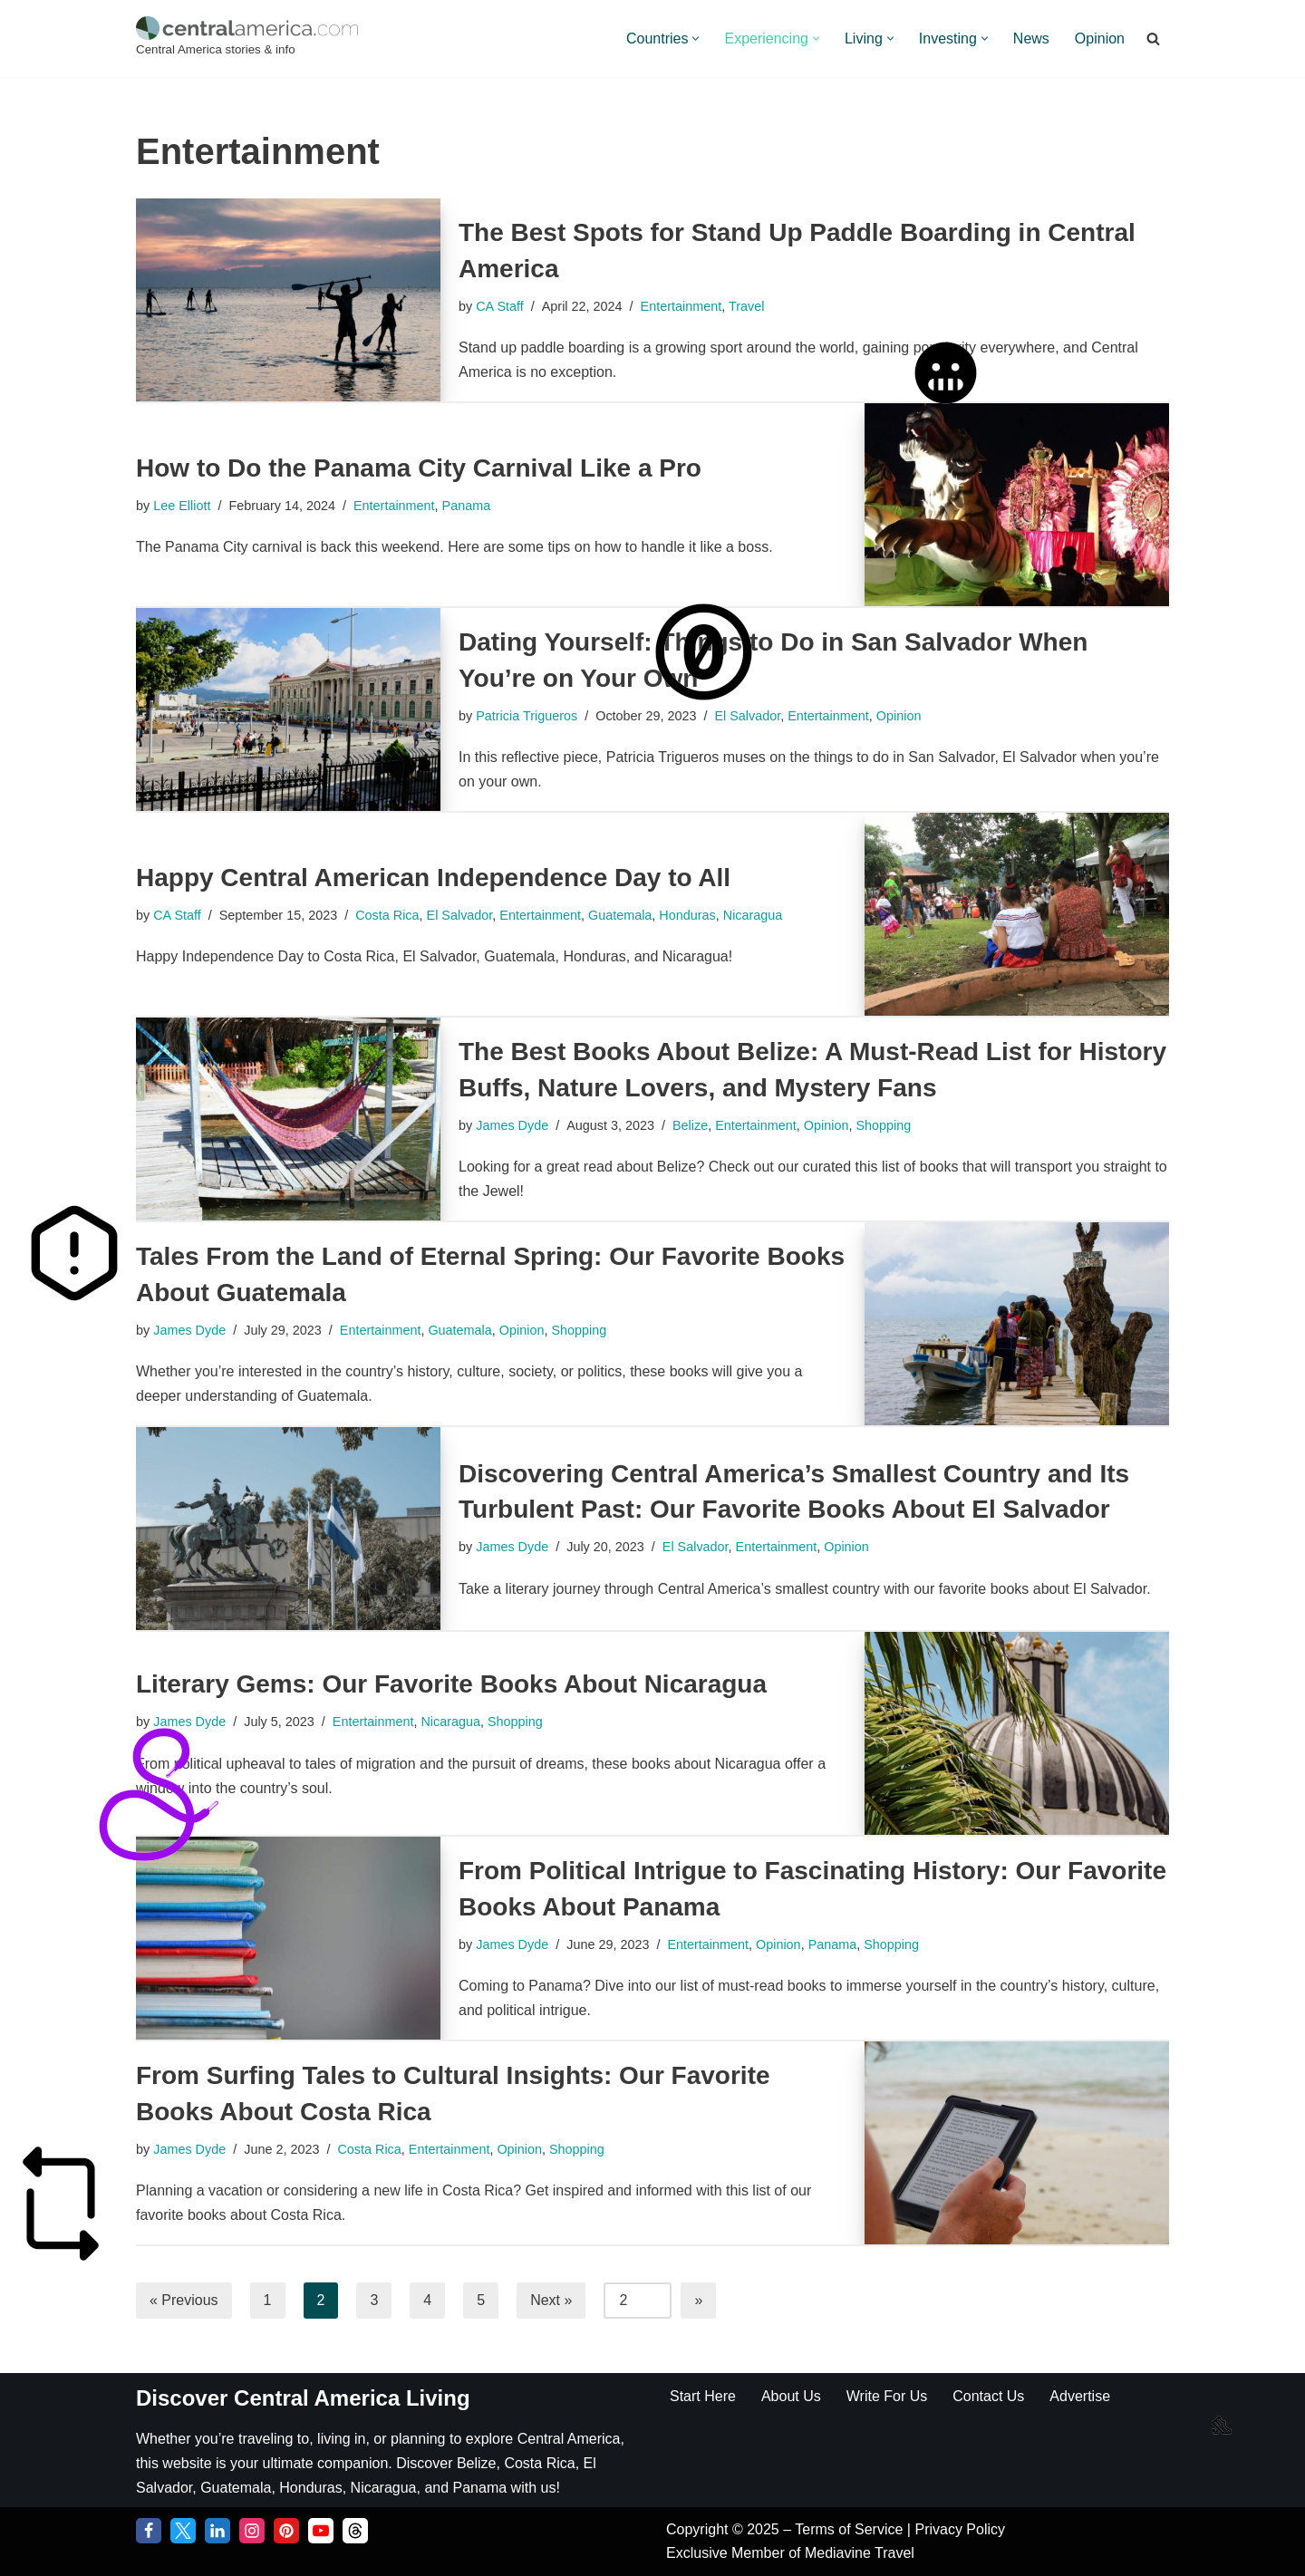 Image resolution: width=1305 pixels, height=2576 pixels. What do you see at coordinates (703, 651) in the screenshot?
I see `creative commons zero (CC0) public domain license` at bounding box center [703, 651].